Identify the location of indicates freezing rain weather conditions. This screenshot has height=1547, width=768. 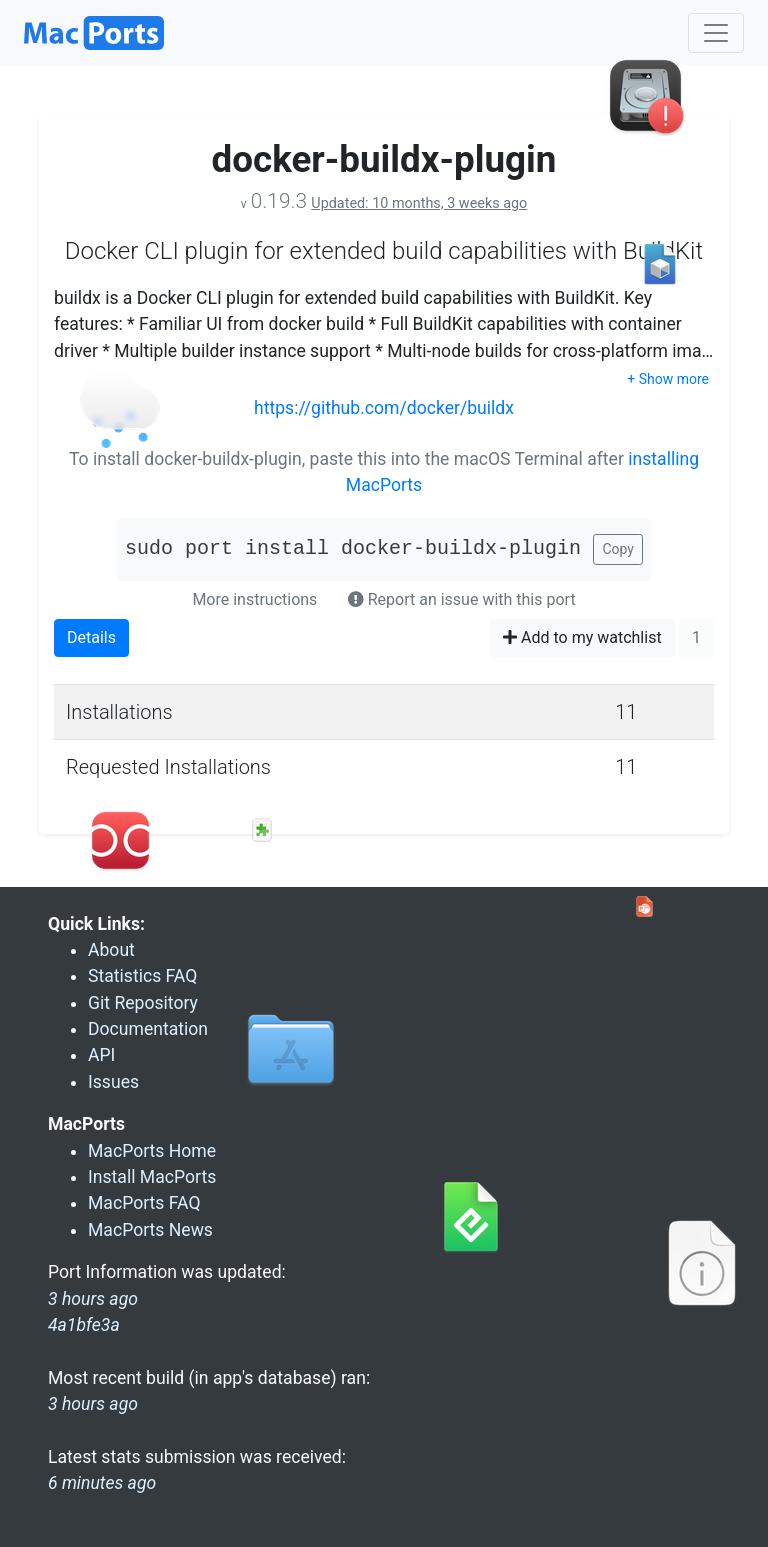
(120, 408).